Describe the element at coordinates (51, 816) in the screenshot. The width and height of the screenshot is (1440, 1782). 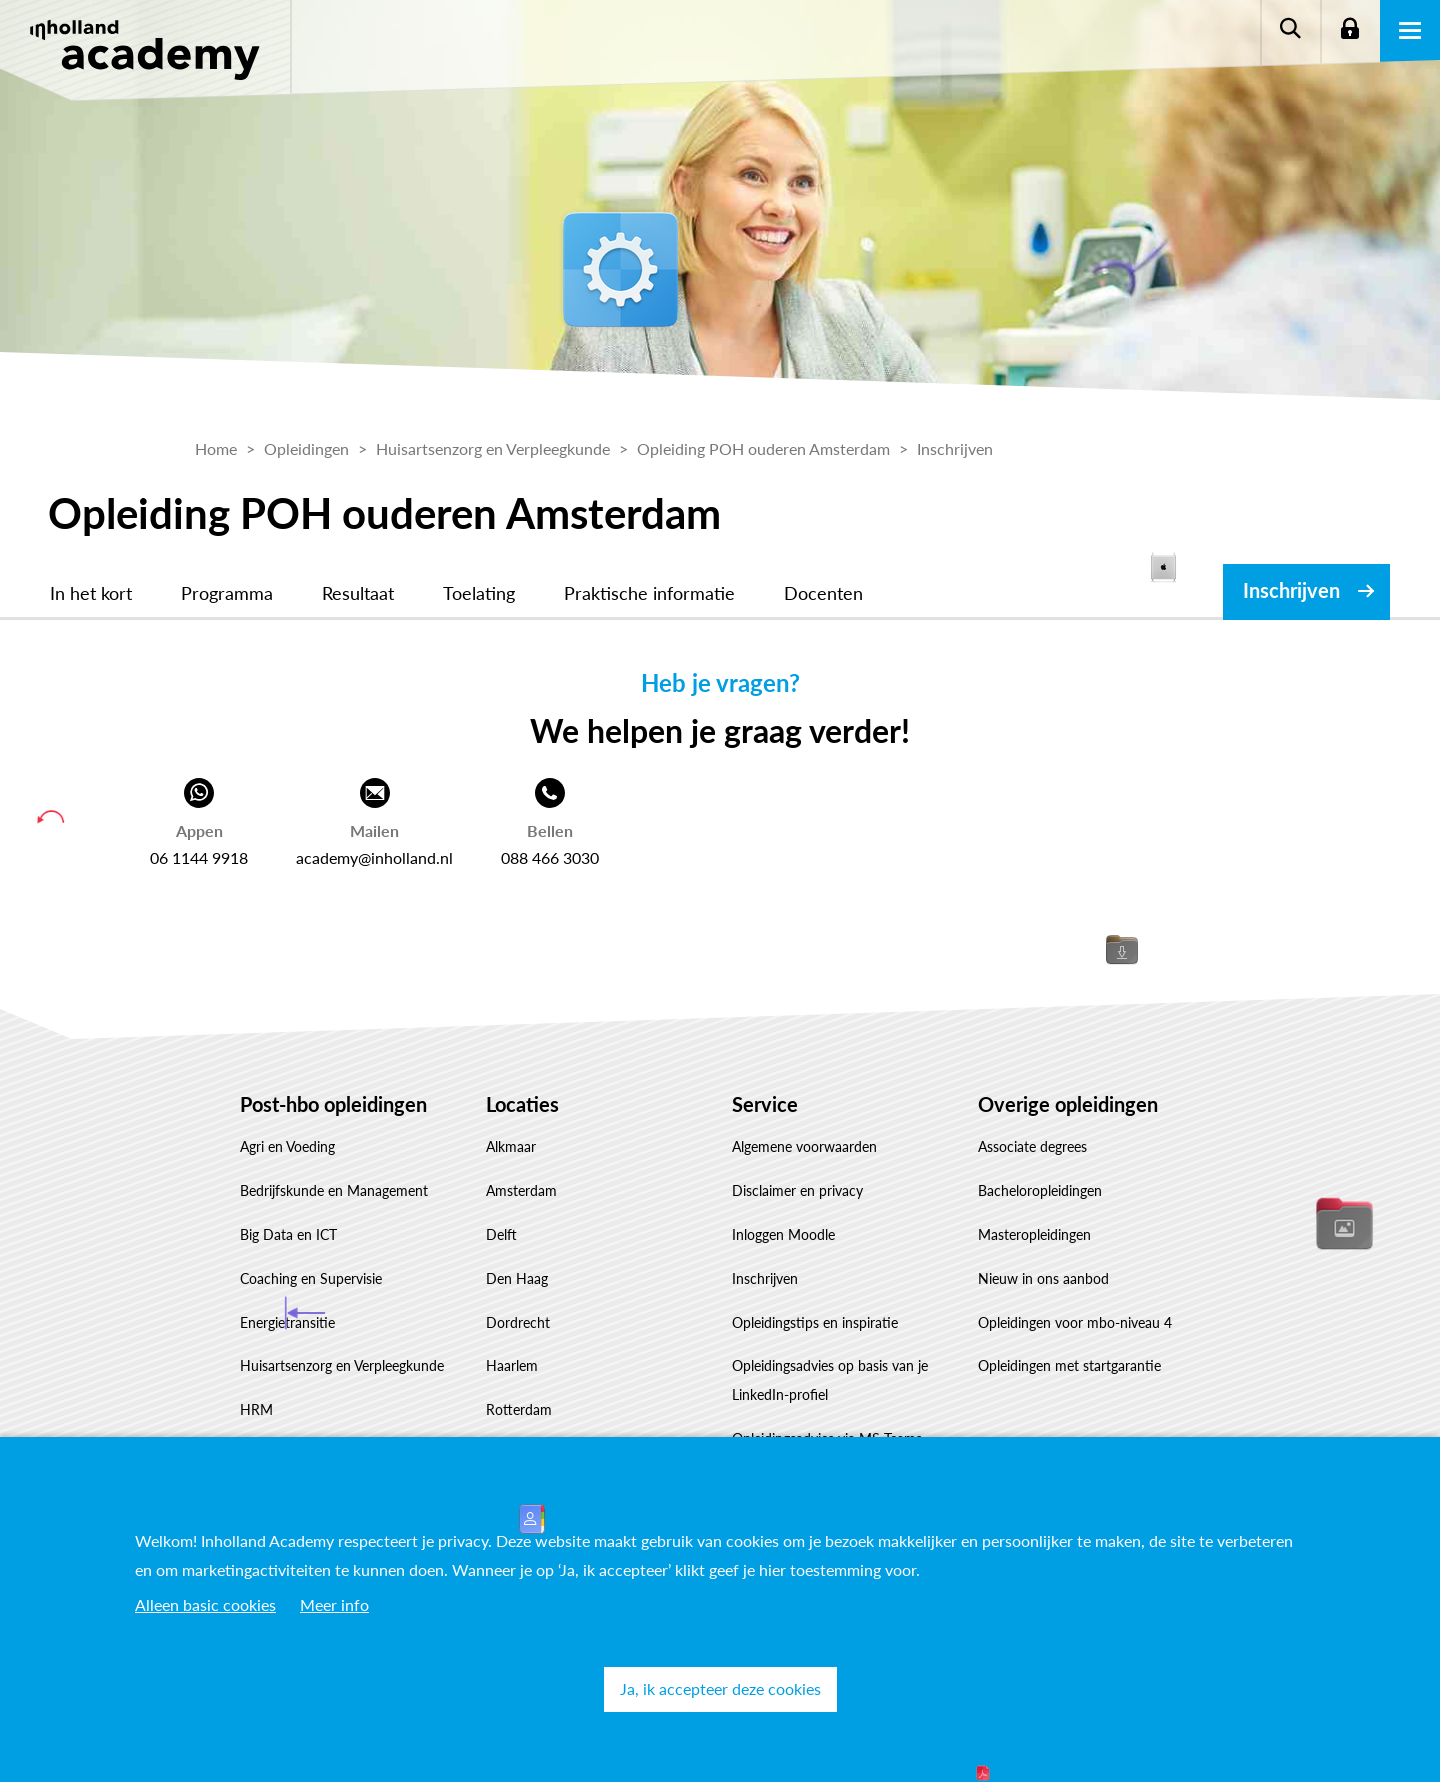
I see `undo the last action` at that location.